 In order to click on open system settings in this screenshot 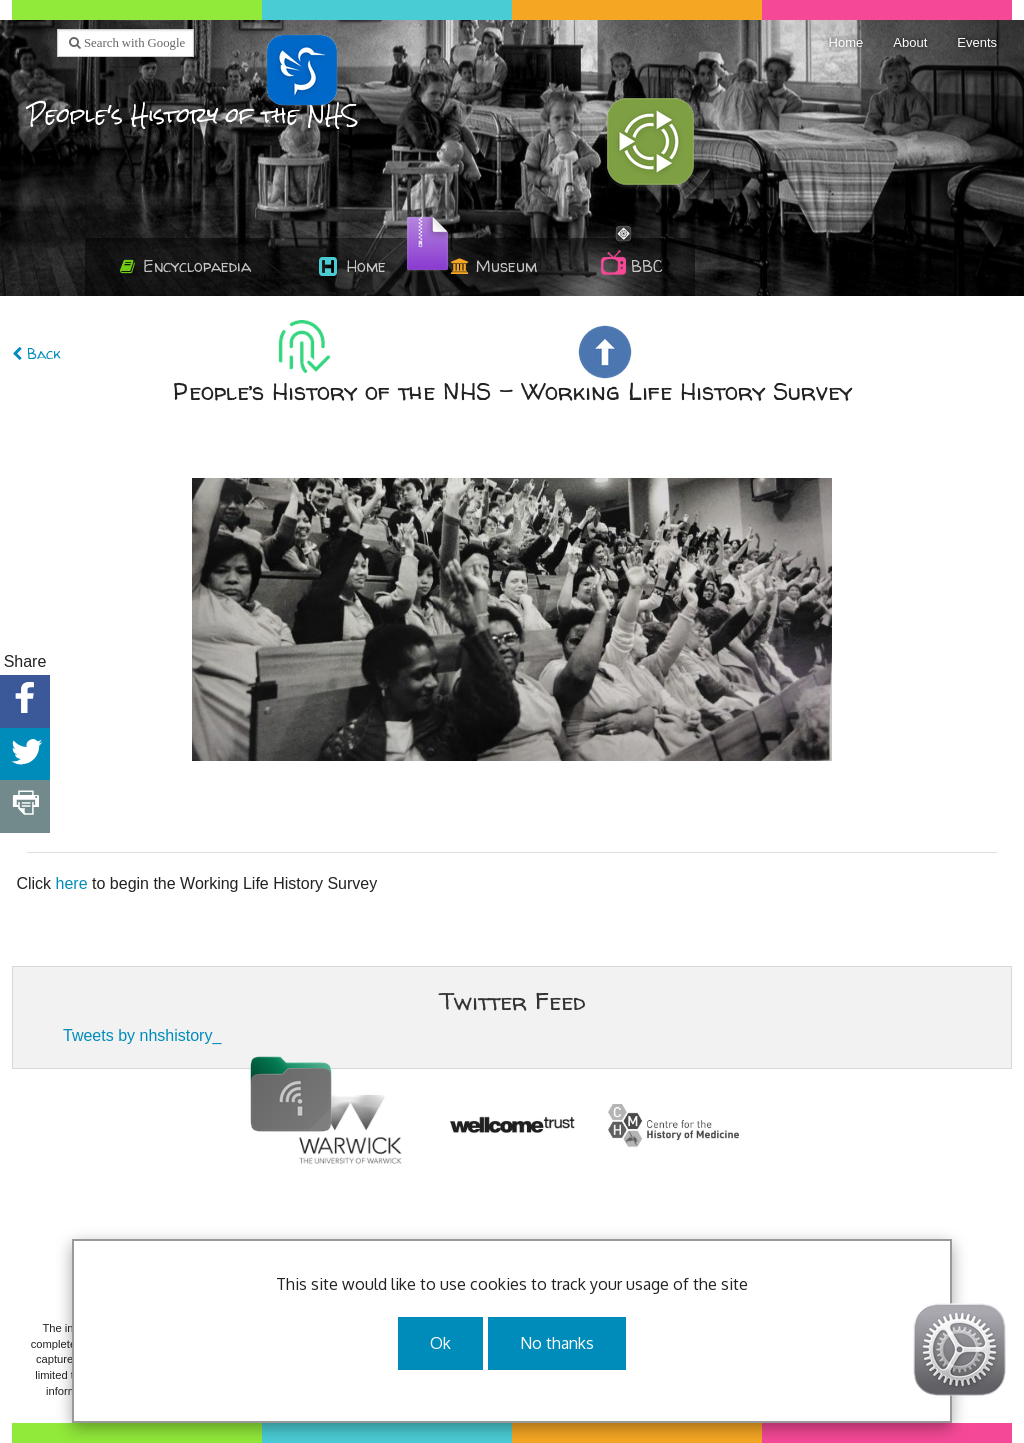, I will do `click(959, 1349)`.